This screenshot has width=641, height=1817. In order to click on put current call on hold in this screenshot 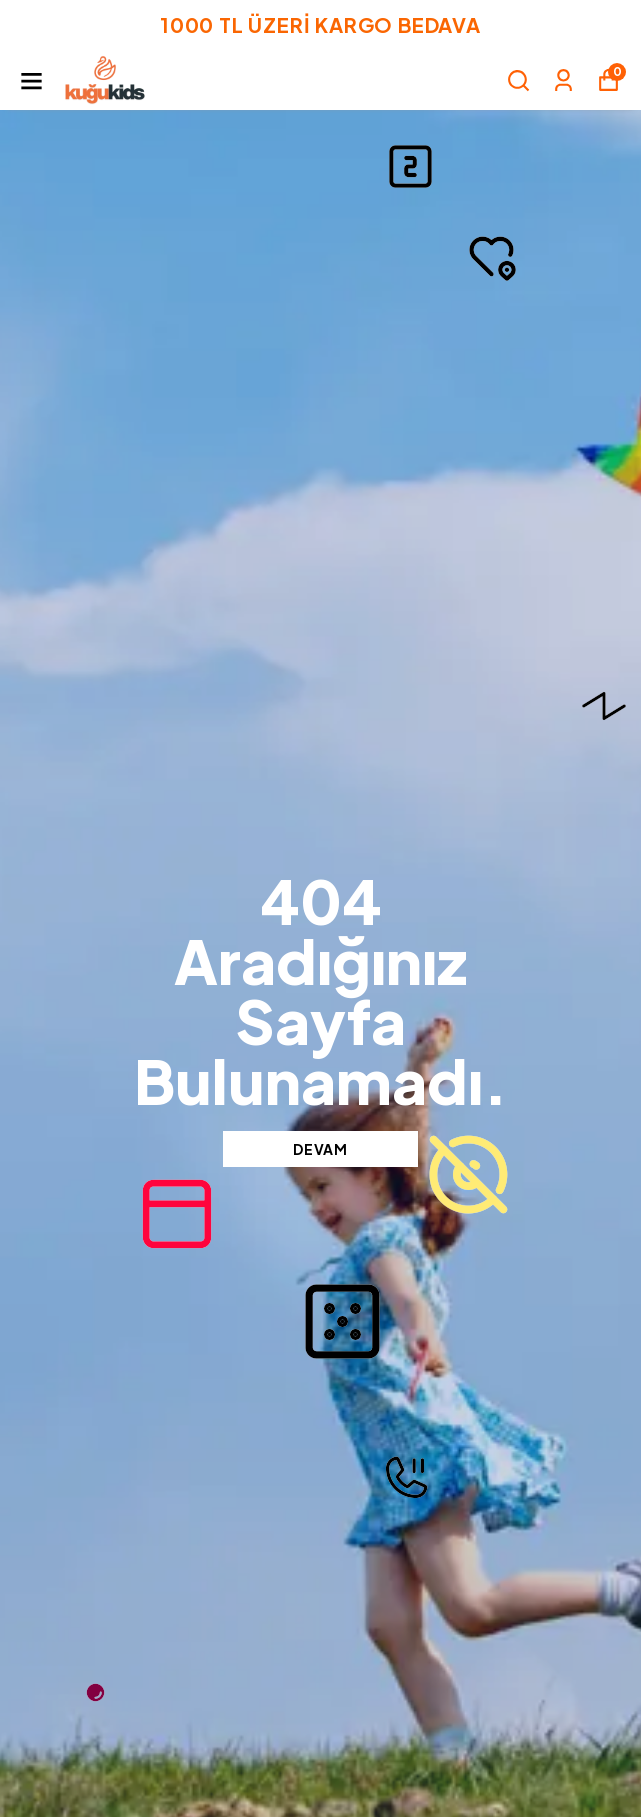, I will do `click(407, 1476)`.